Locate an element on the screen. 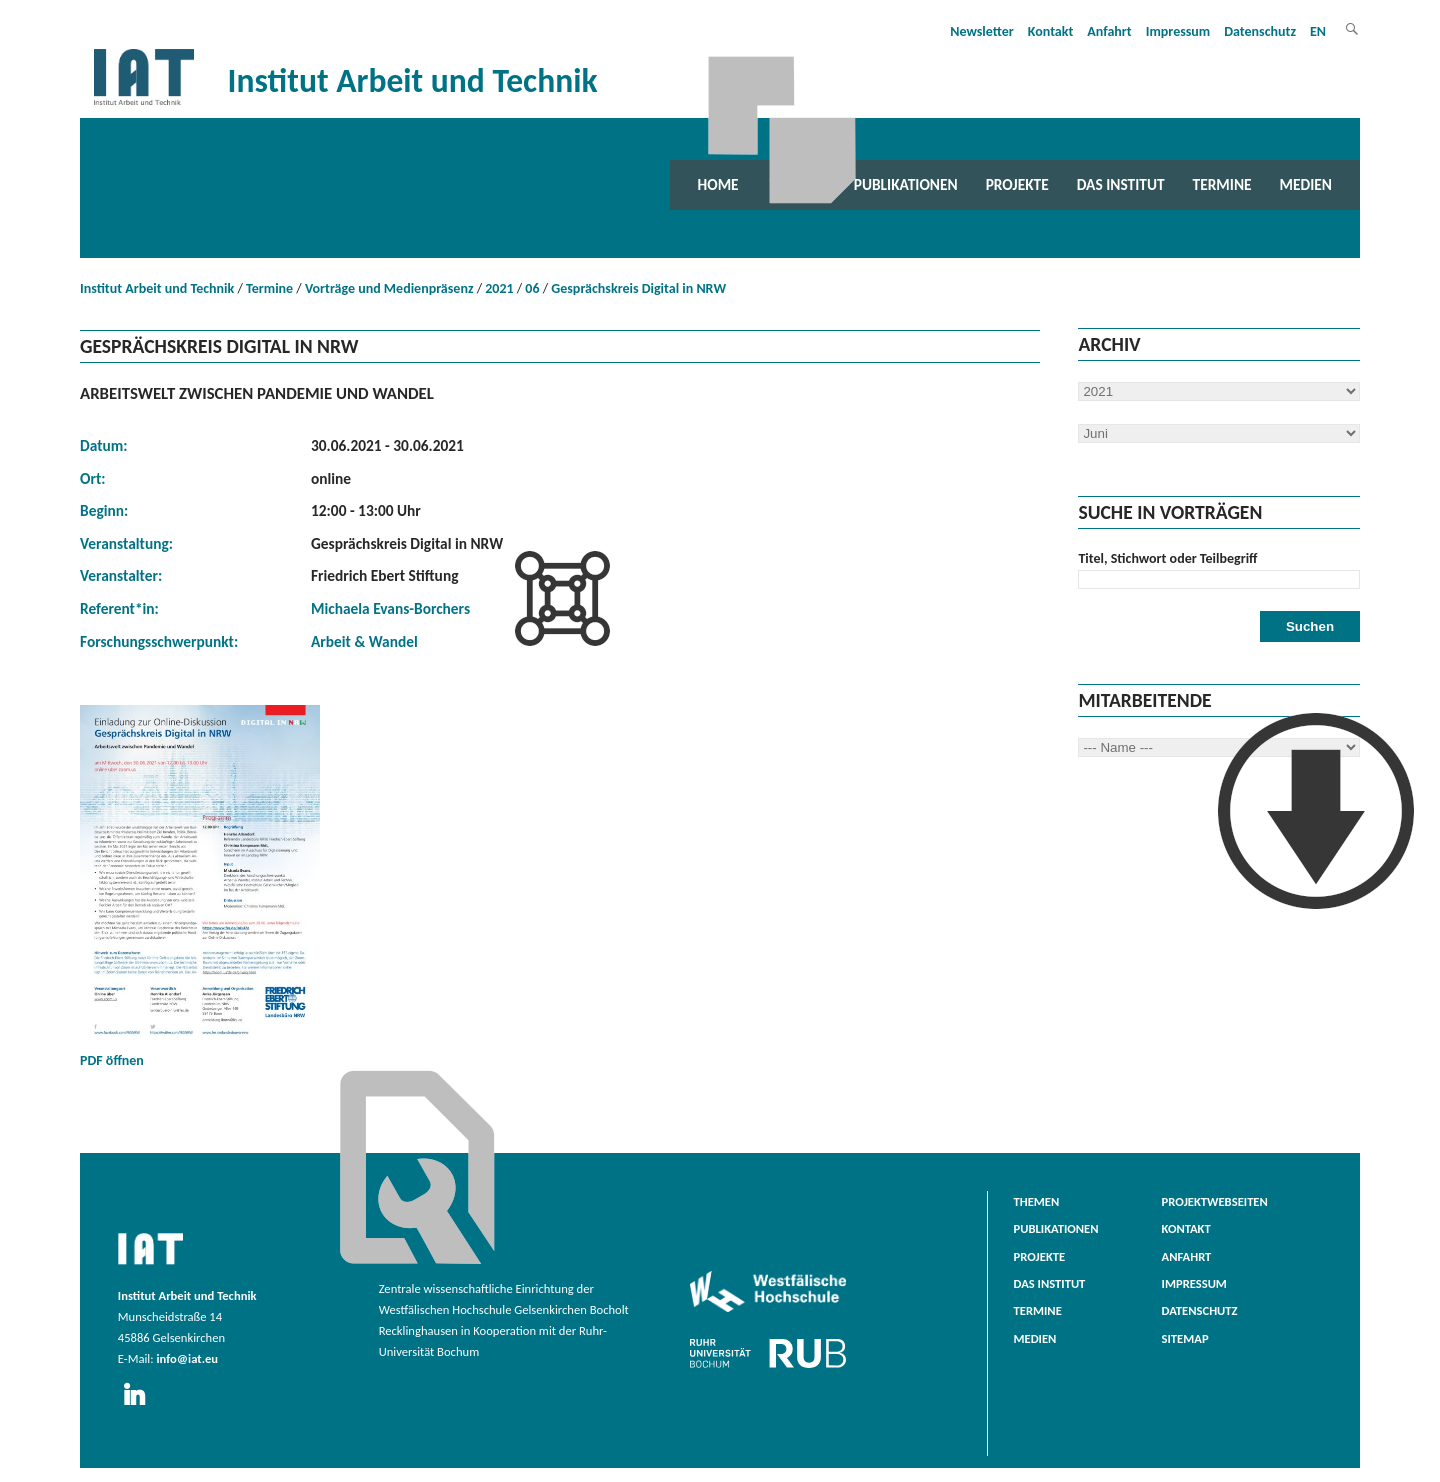 This screenshot has width=1440, height=1482. open gnome boxes virtual machine manager is located at coordinates (562, 598).